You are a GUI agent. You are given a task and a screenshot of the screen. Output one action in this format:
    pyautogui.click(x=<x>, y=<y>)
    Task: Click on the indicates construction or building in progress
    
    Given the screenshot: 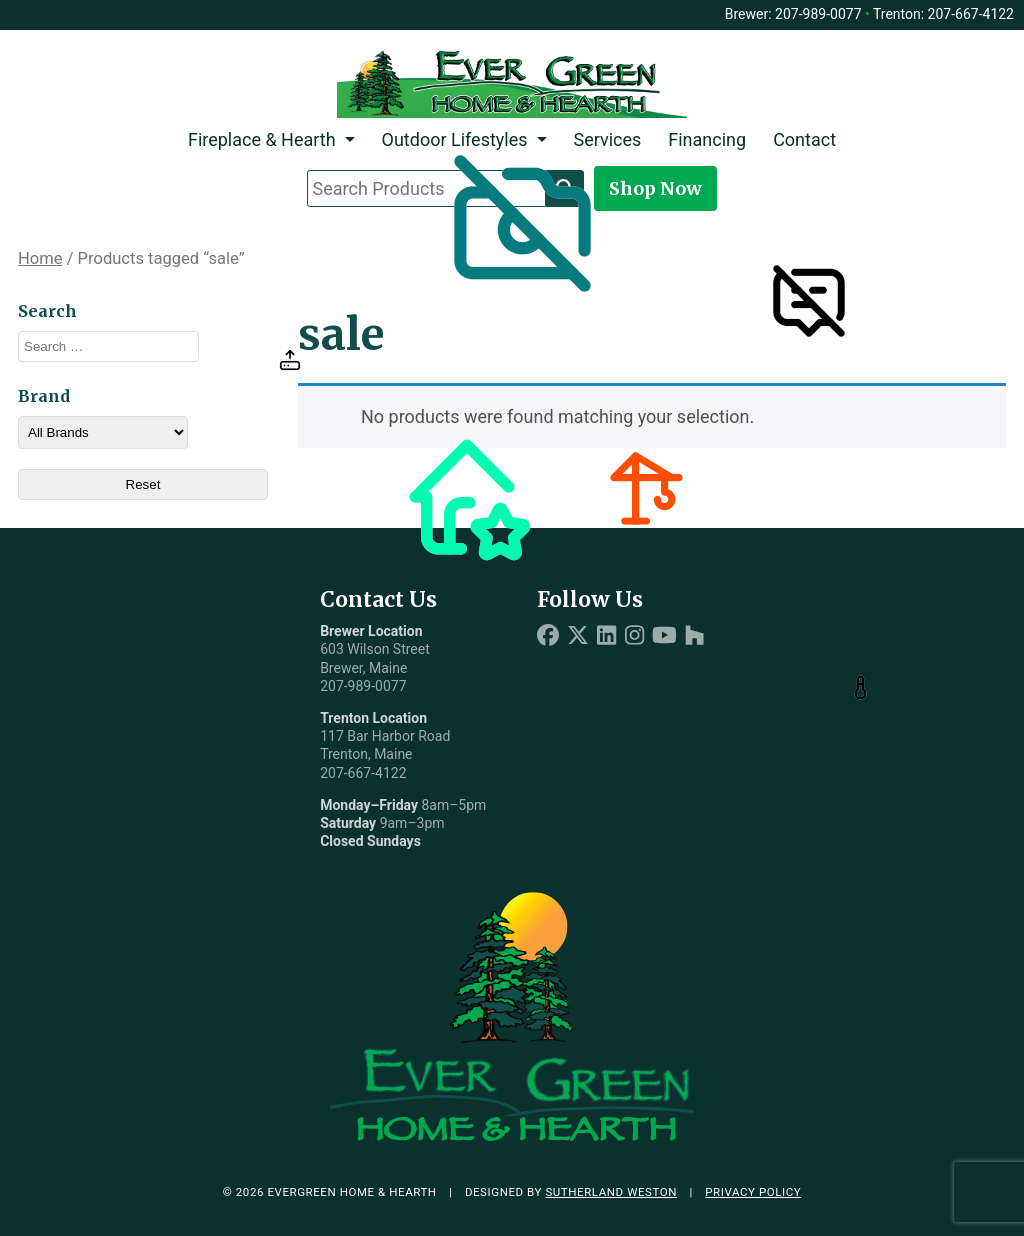 What is the action you would take?
    pyautogui.click(x=646, y=488)
    